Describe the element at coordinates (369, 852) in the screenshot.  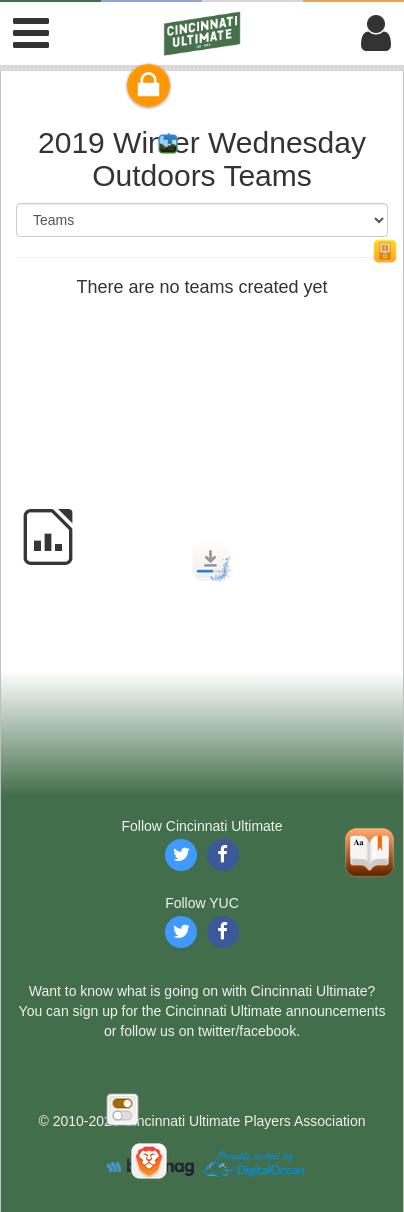
I see `open QuickLookup dictionary app` at that location.